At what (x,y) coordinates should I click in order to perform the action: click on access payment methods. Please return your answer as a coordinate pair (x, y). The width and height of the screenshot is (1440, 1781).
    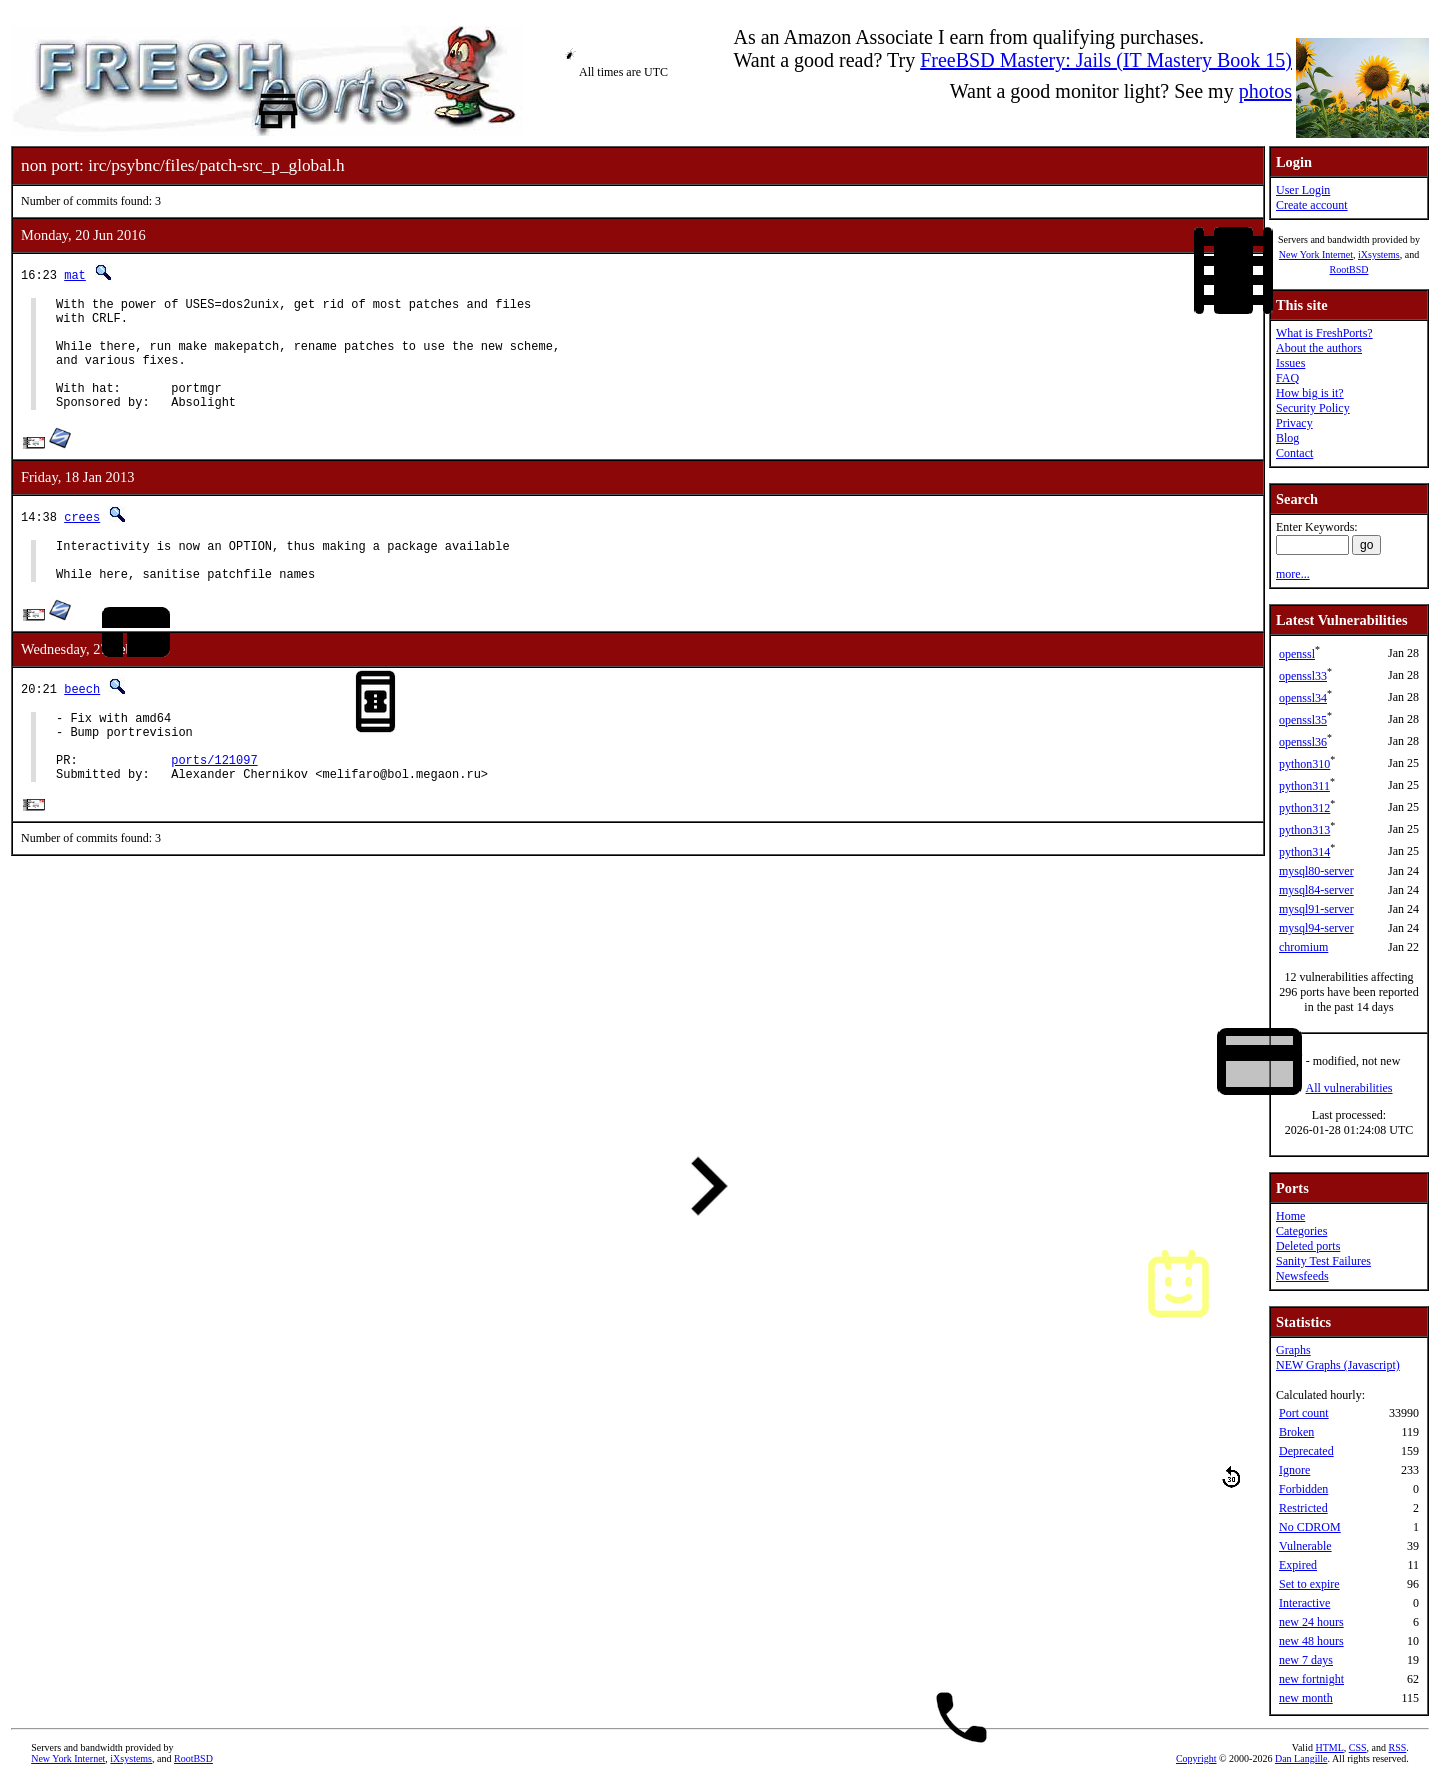
    Looking at the image, I should click on (1259, 1061).